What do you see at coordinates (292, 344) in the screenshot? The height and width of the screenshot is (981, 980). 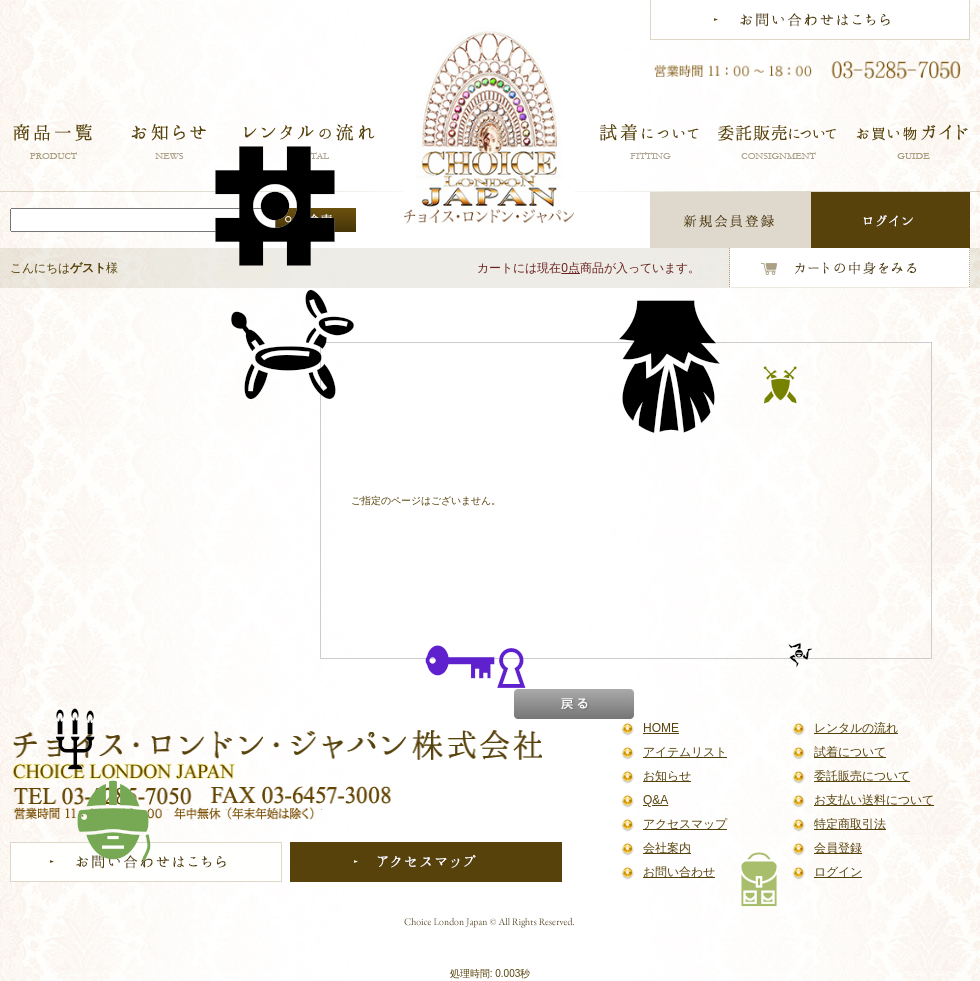 I see `access party or celebration features` at bounding box center [292, 344].